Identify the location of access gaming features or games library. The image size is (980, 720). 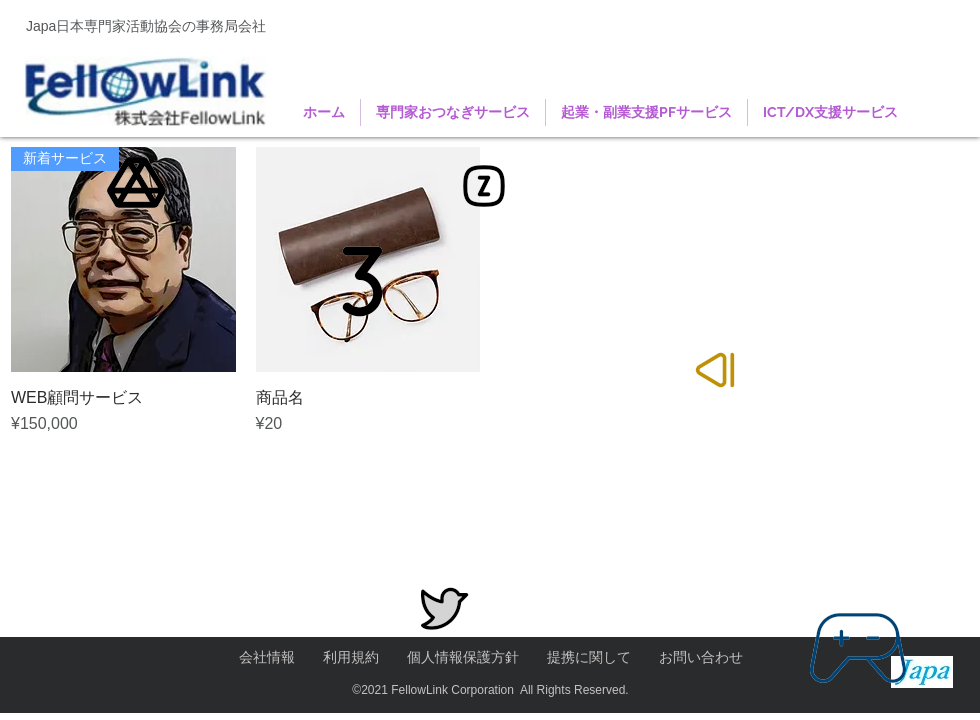
(858, 648).